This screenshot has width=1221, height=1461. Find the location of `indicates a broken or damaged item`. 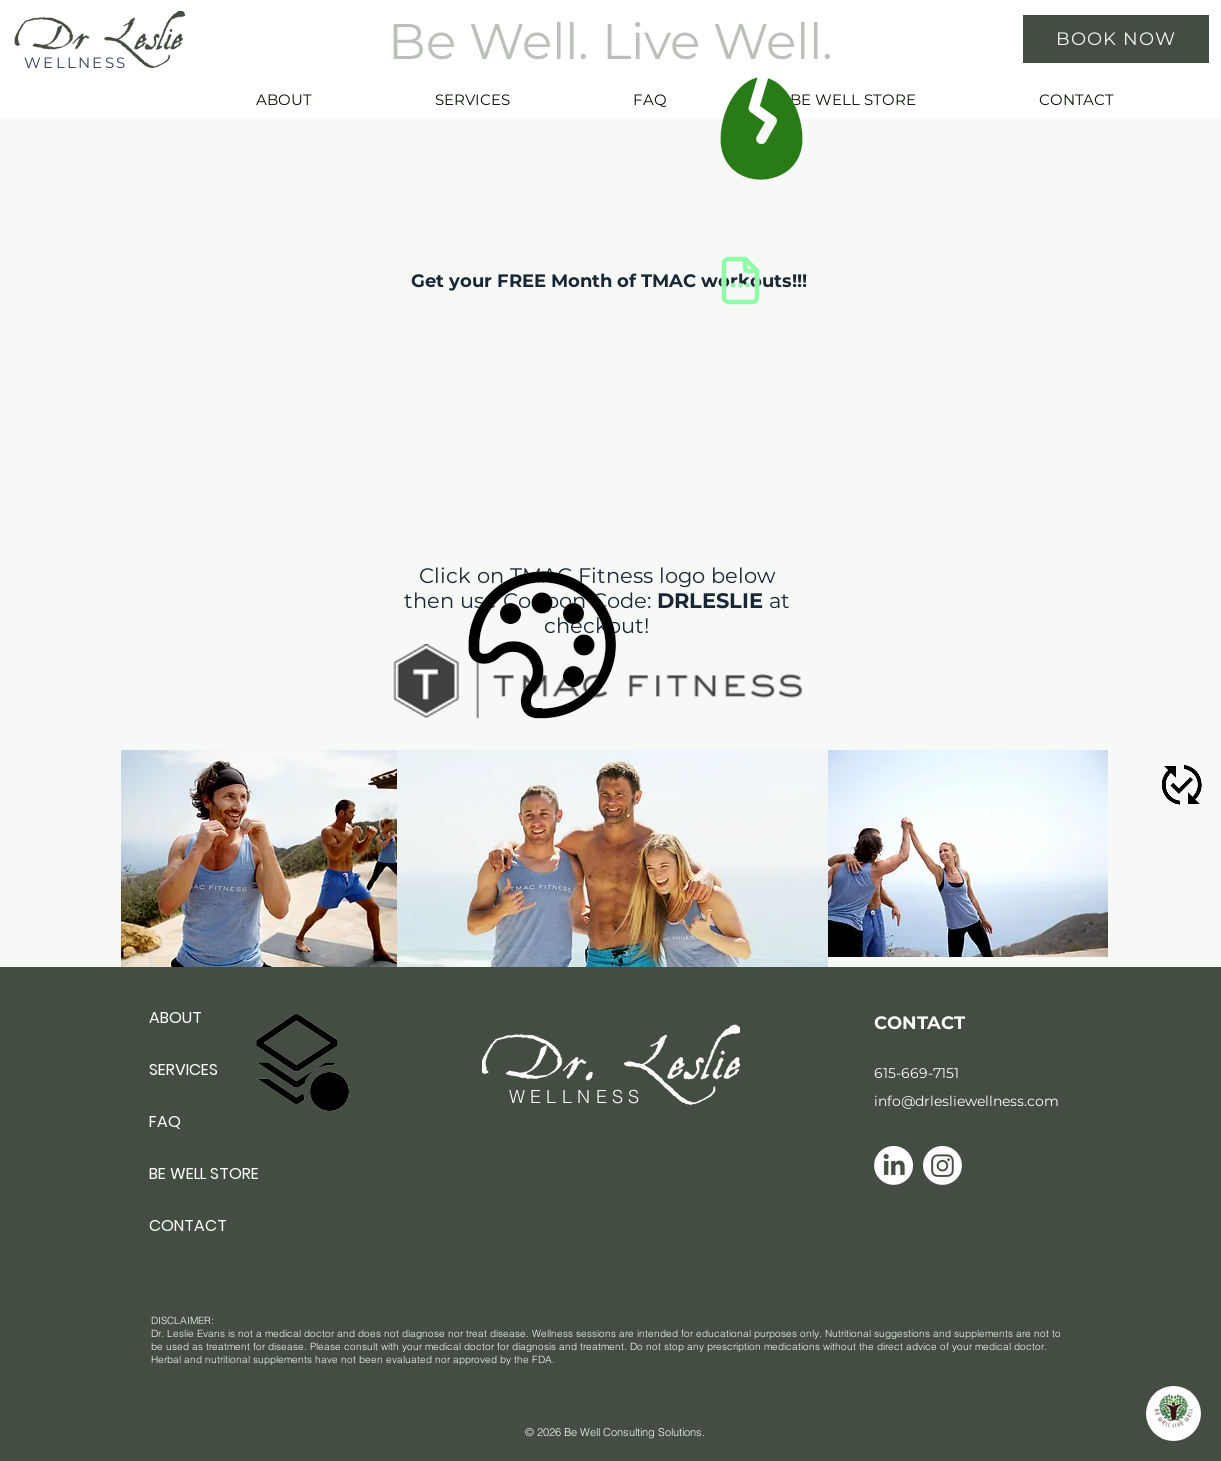

indicates a broken or damaged item is located at coordinates (761, 128).